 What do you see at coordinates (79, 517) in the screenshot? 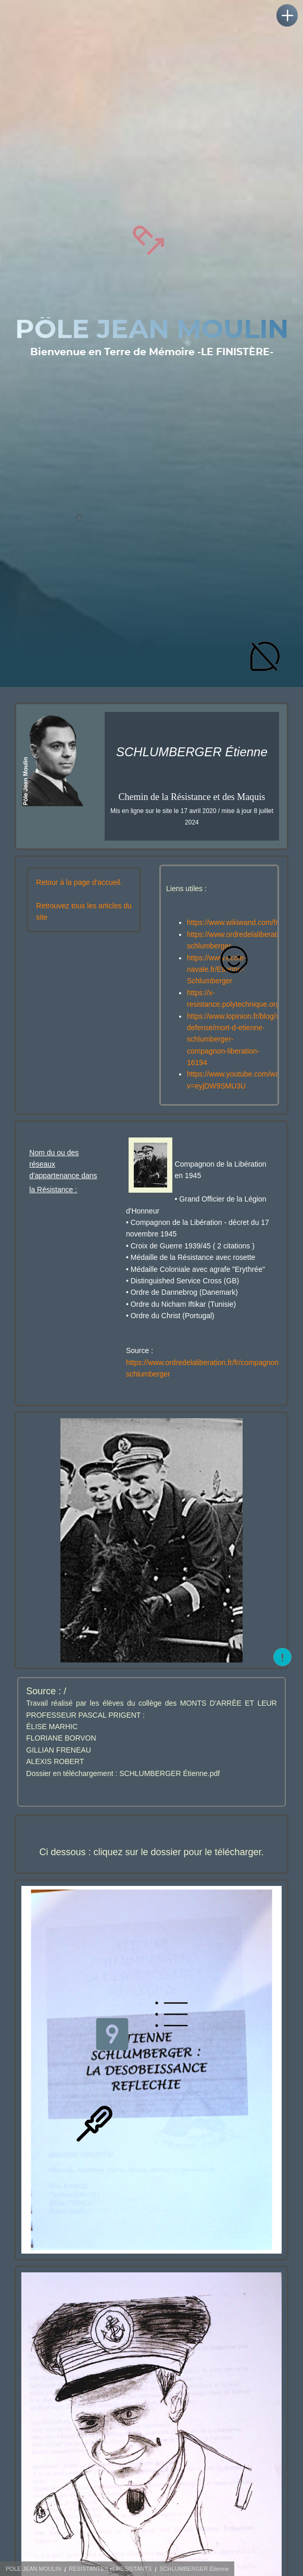
I see `upload file or content` at bounding box center [79, 517].